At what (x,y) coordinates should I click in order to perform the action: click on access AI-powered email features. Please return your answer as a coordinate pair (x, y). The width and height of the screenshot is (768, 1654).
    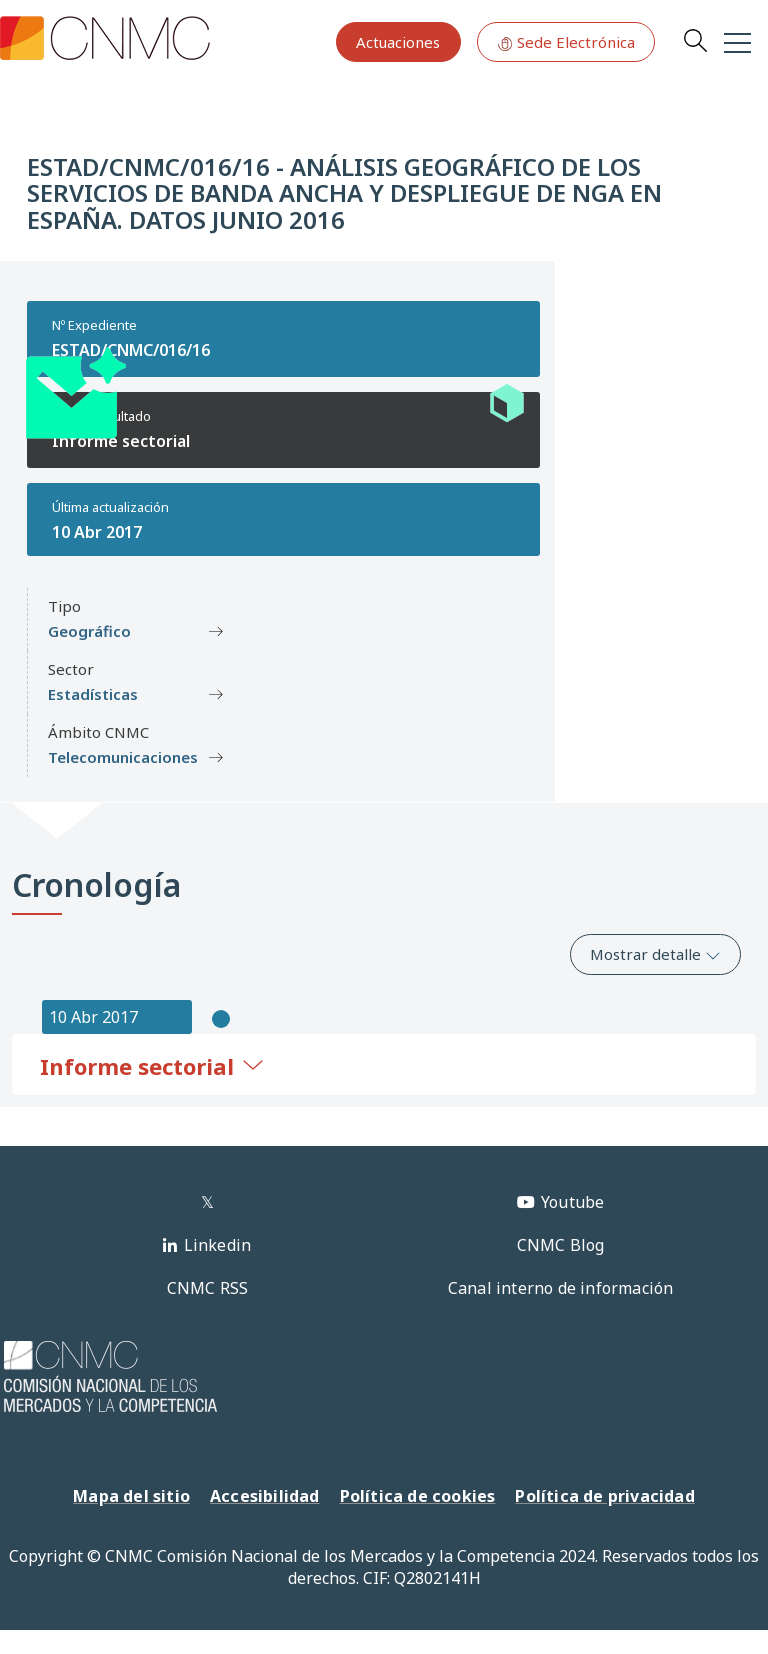
    Looking at the image, I should click on (71, 397).